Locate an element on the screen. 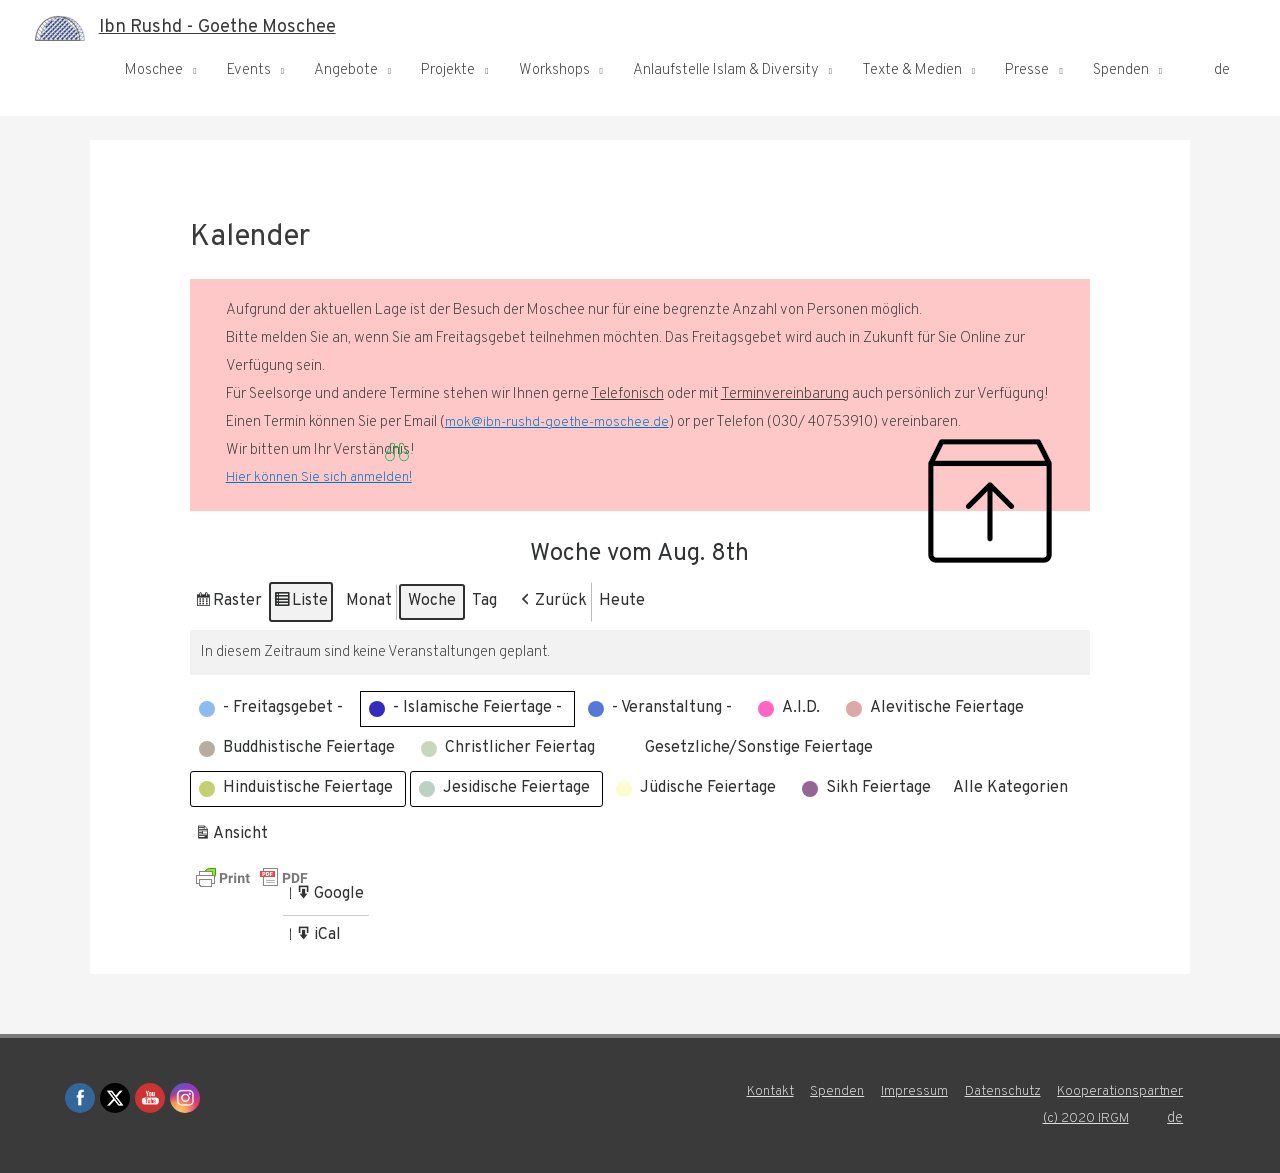 The width and height of the screenshot is (1280, 1173). upload files to storage is located at coordinates (990, 501).